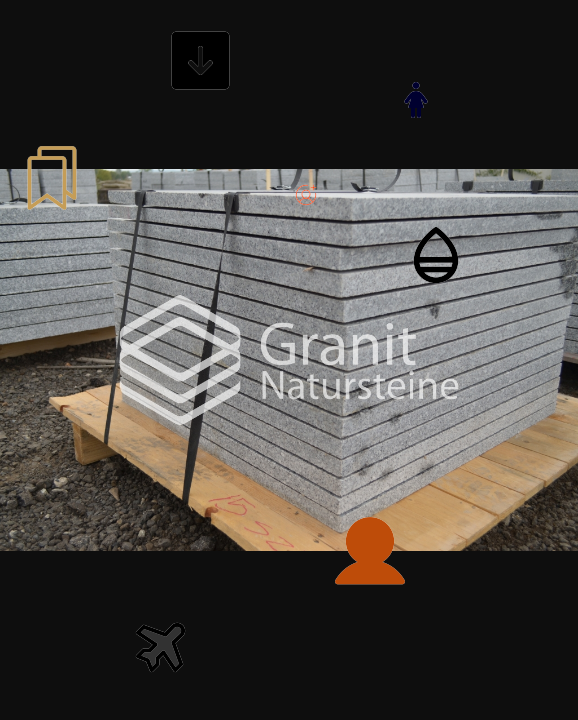 The image size is (578, 720). I want to click on add a new user or contact, so click(306, 195).